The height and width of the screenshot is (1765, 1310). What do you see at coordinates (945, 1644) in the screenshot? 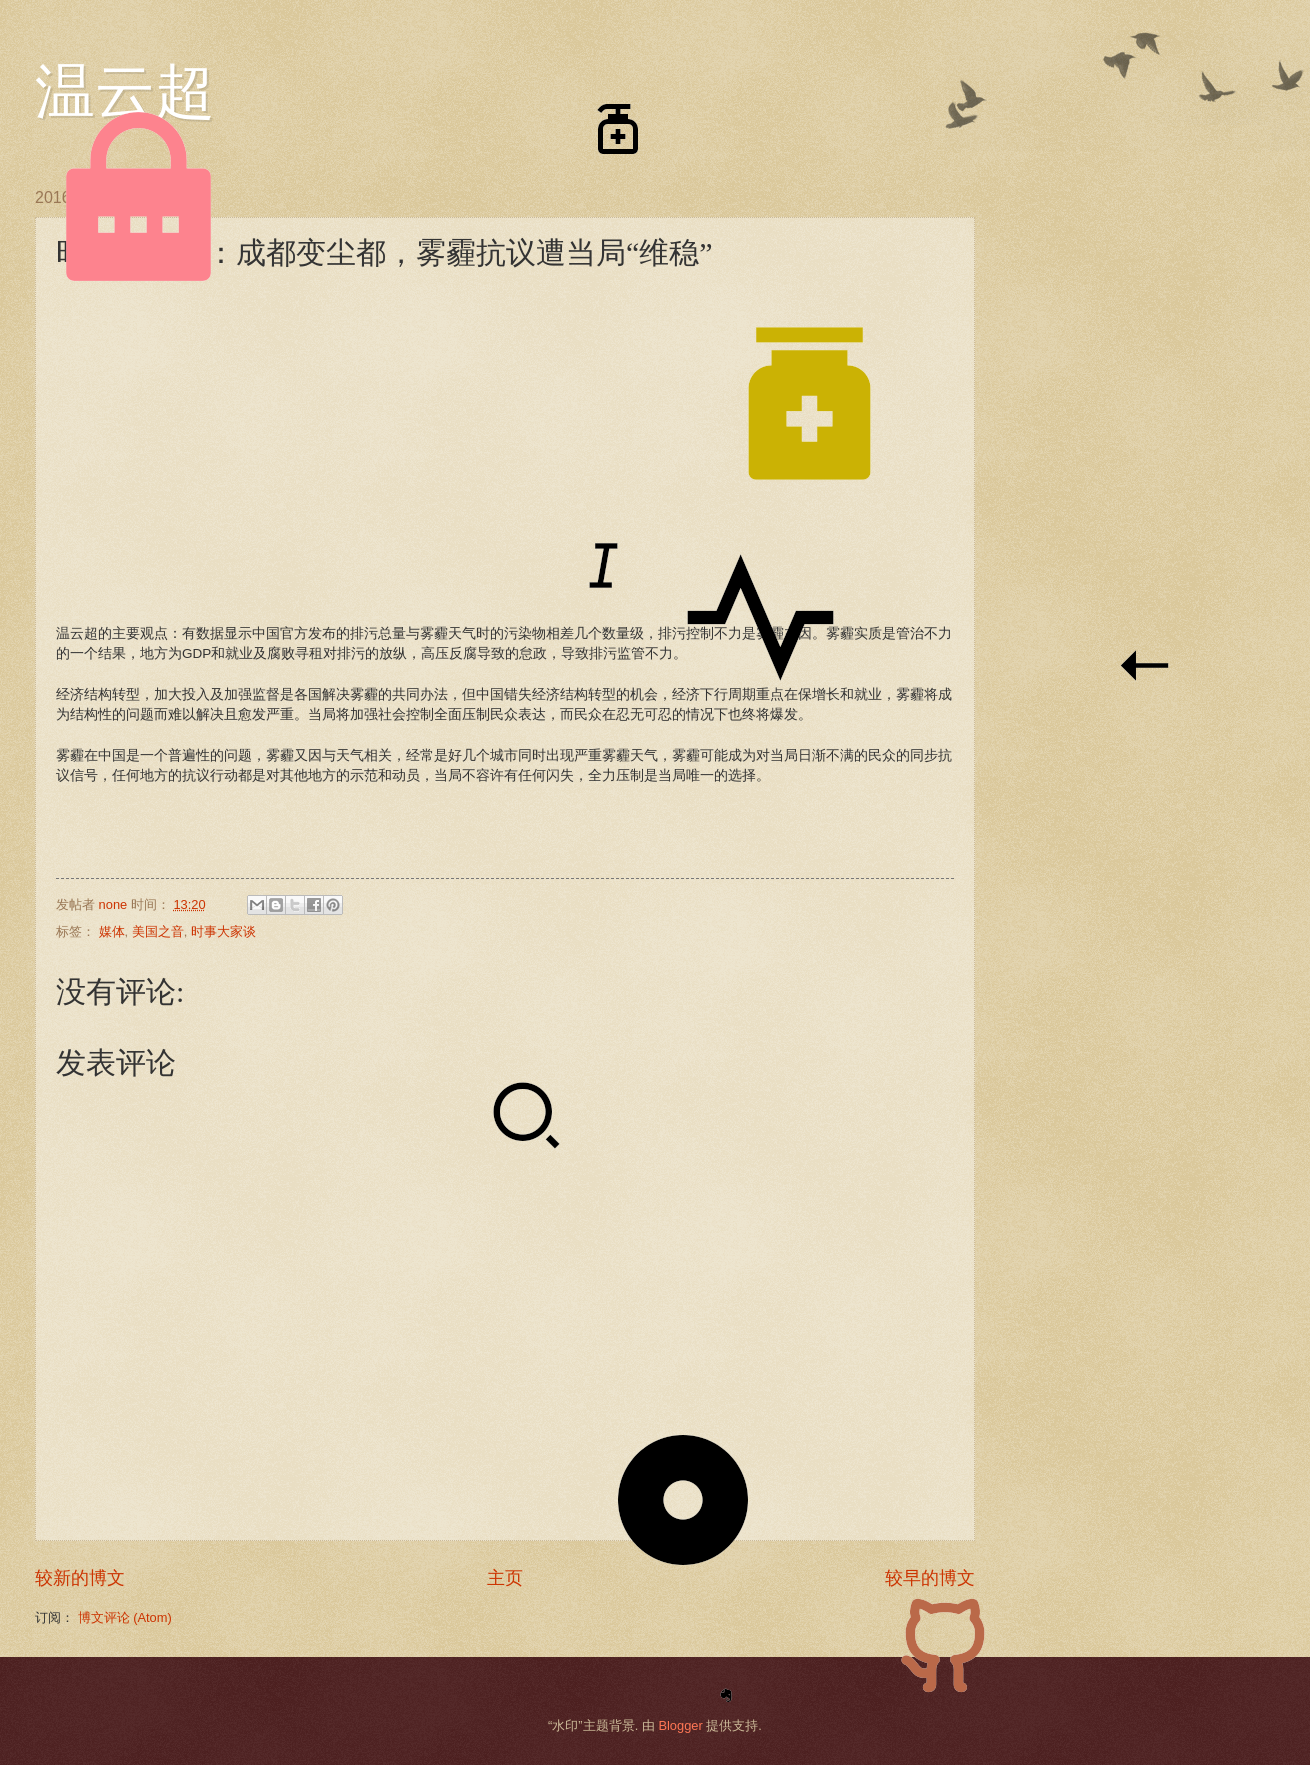
I see `view GitHub profile or repository` at bounding box center [945, 1644].